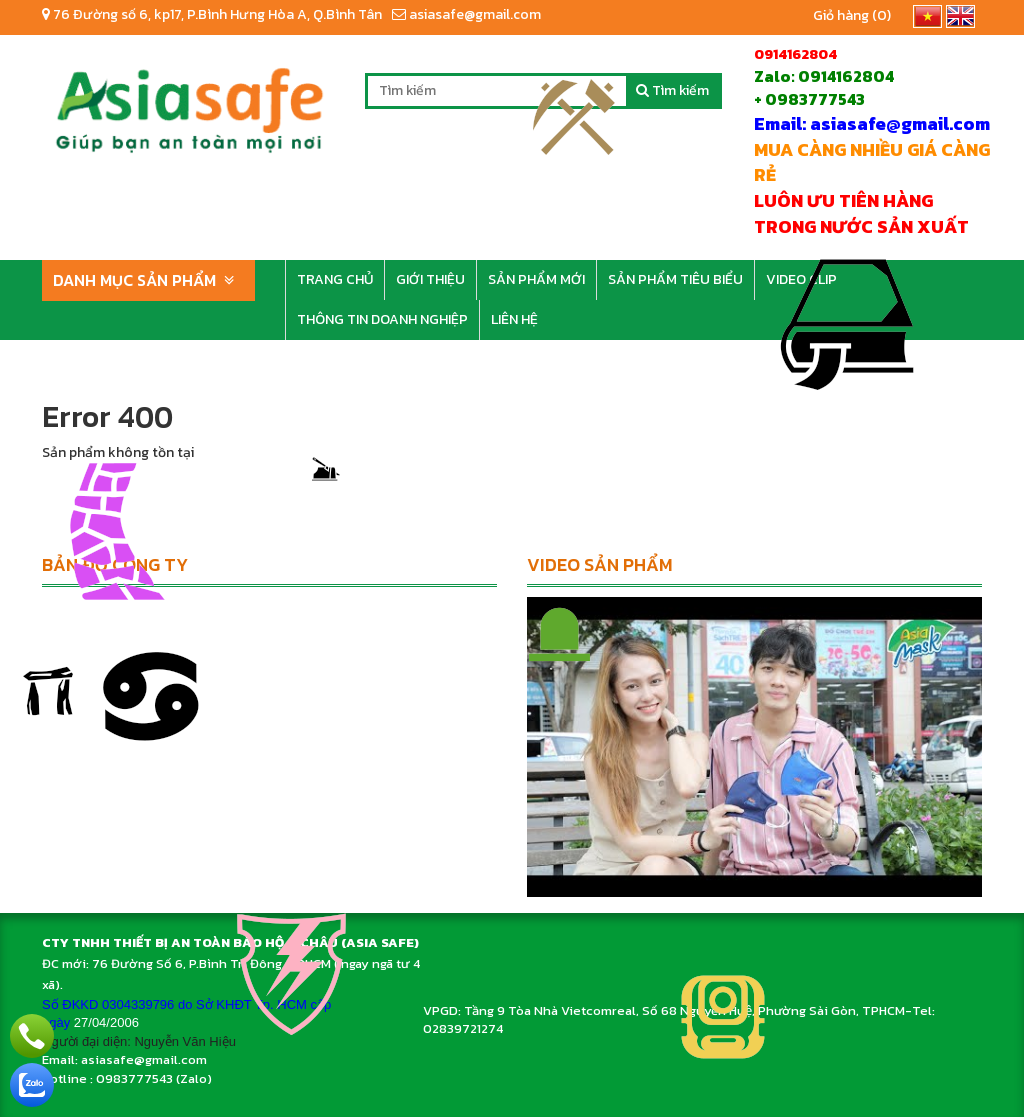 Image resolution: width=1024 pixels, height=1117 pixels. I want to click on view ancient landmarks or historical sites, so click(48, 691).